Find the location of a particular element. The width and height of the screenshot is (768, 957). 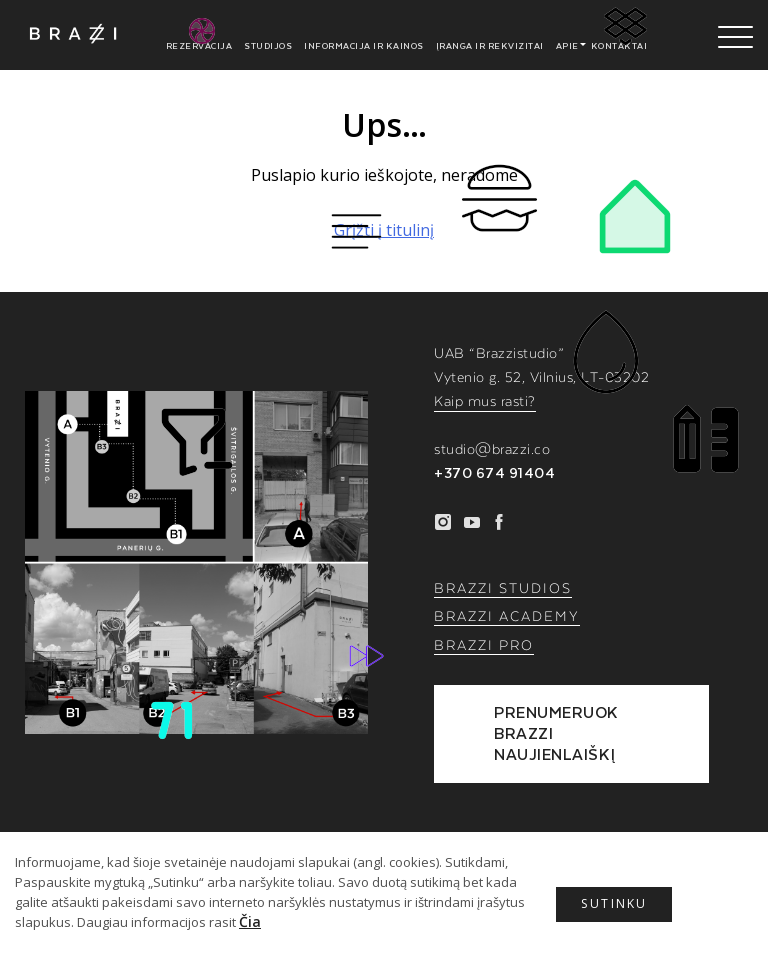

adjust water or hydration settings is located at coordinates (606, 355).